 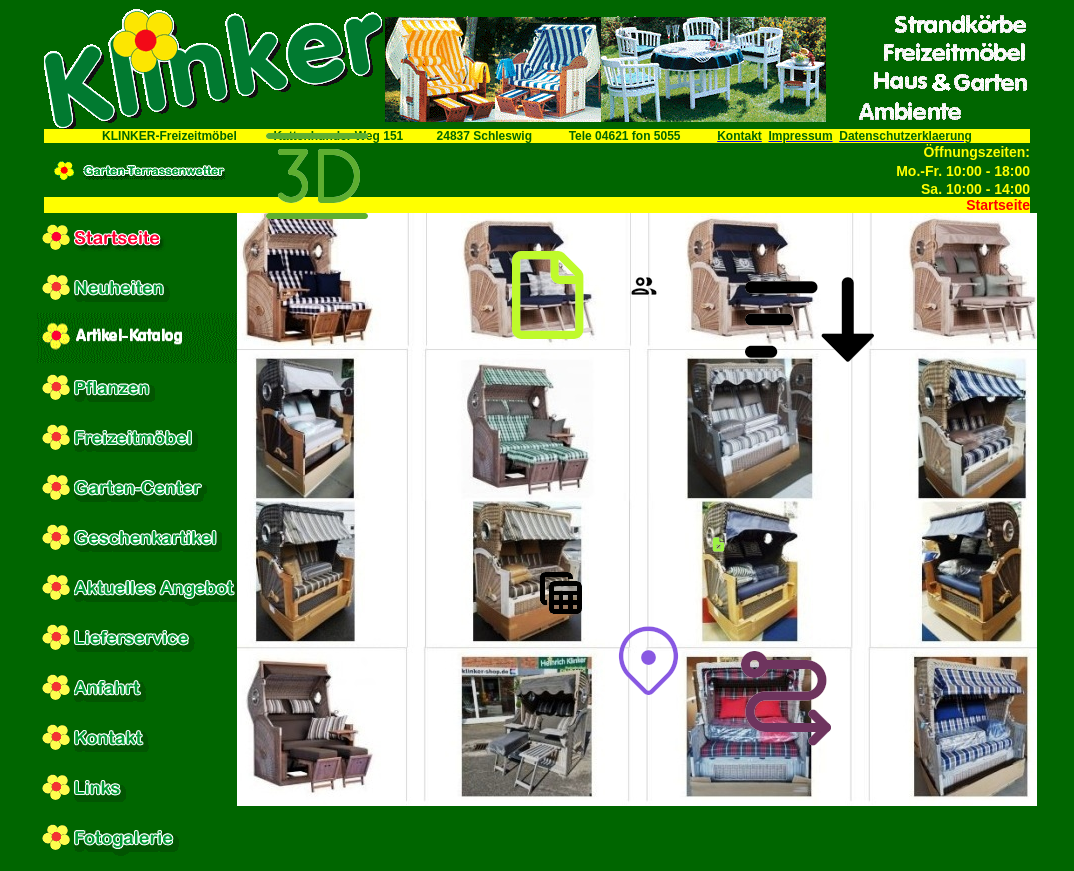 What do you see at coordinates (786, 696) in the screenshot?
I see `indicates an s-turn right in navigation directions` at bounding box center [786, 696].